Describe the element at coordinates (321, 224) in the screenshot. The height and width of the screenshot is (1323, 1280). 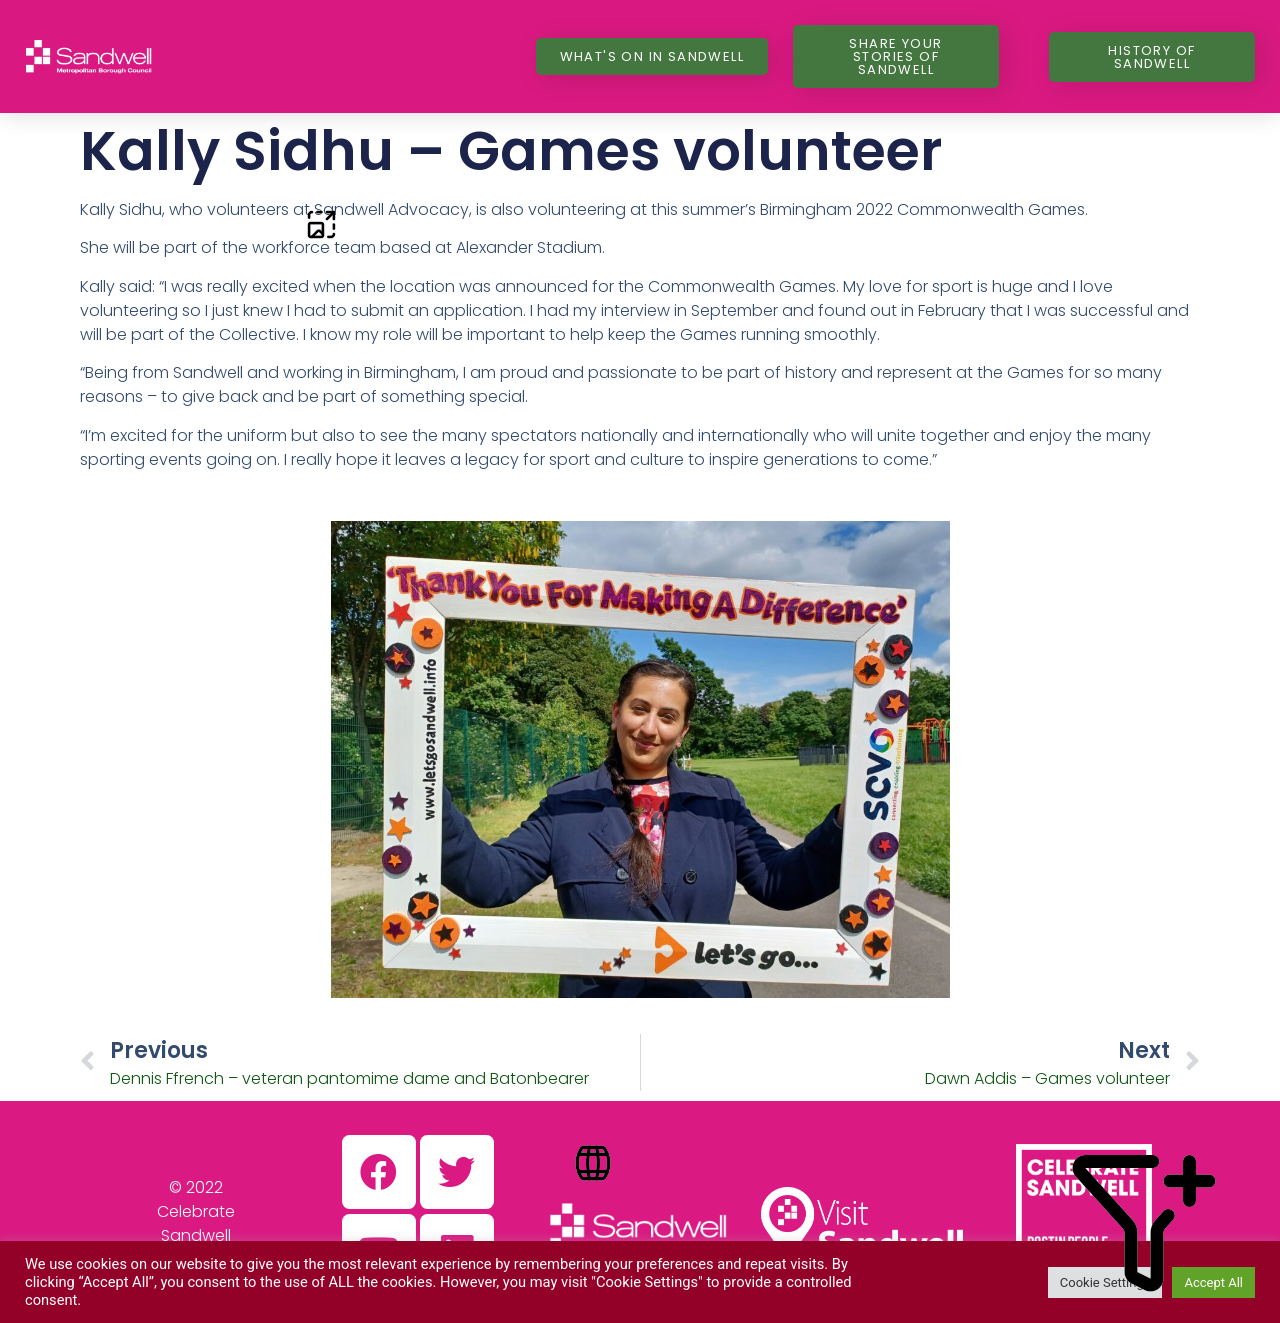
I see `upscale or enhance image resolution` at that location.